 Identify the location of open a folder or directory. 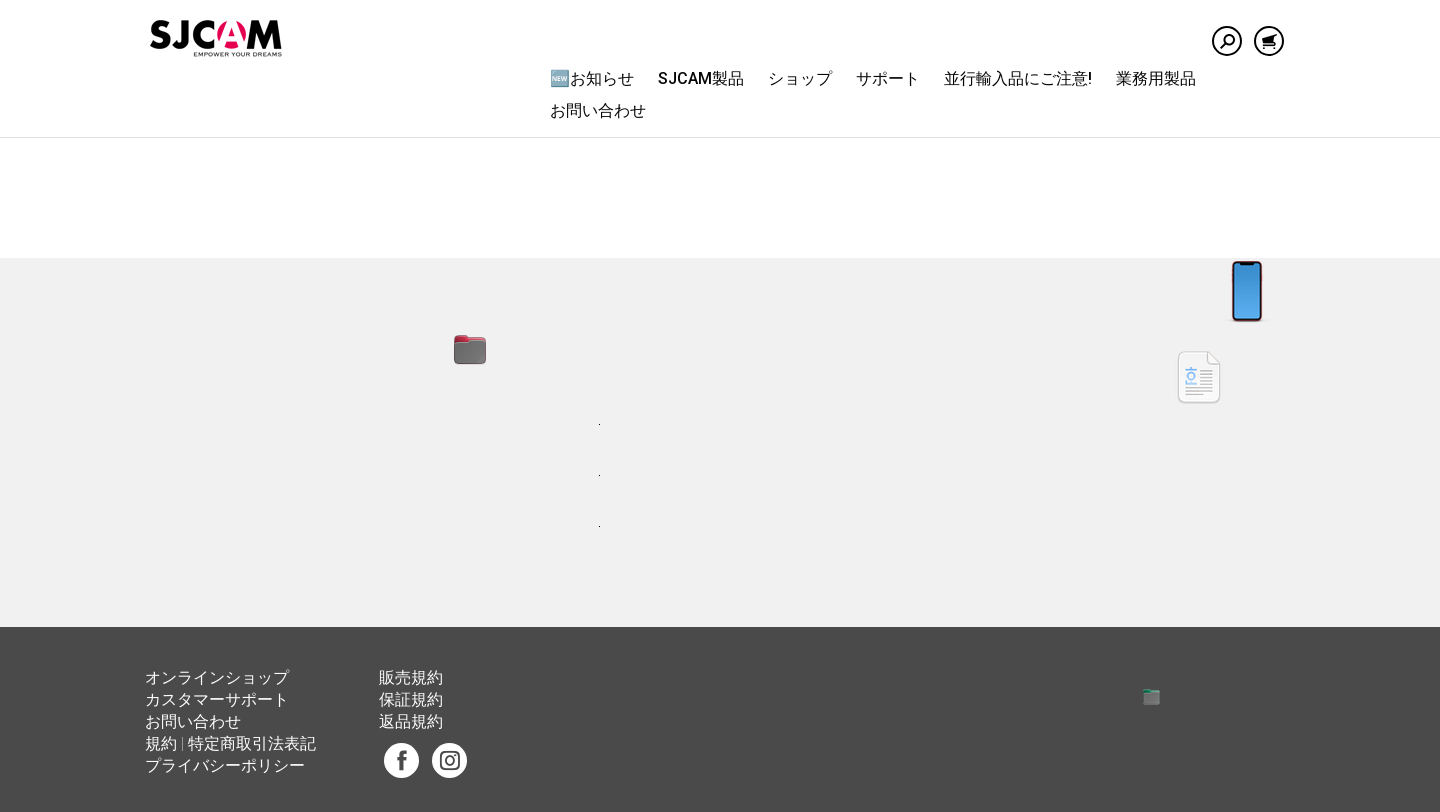
(470, 349).